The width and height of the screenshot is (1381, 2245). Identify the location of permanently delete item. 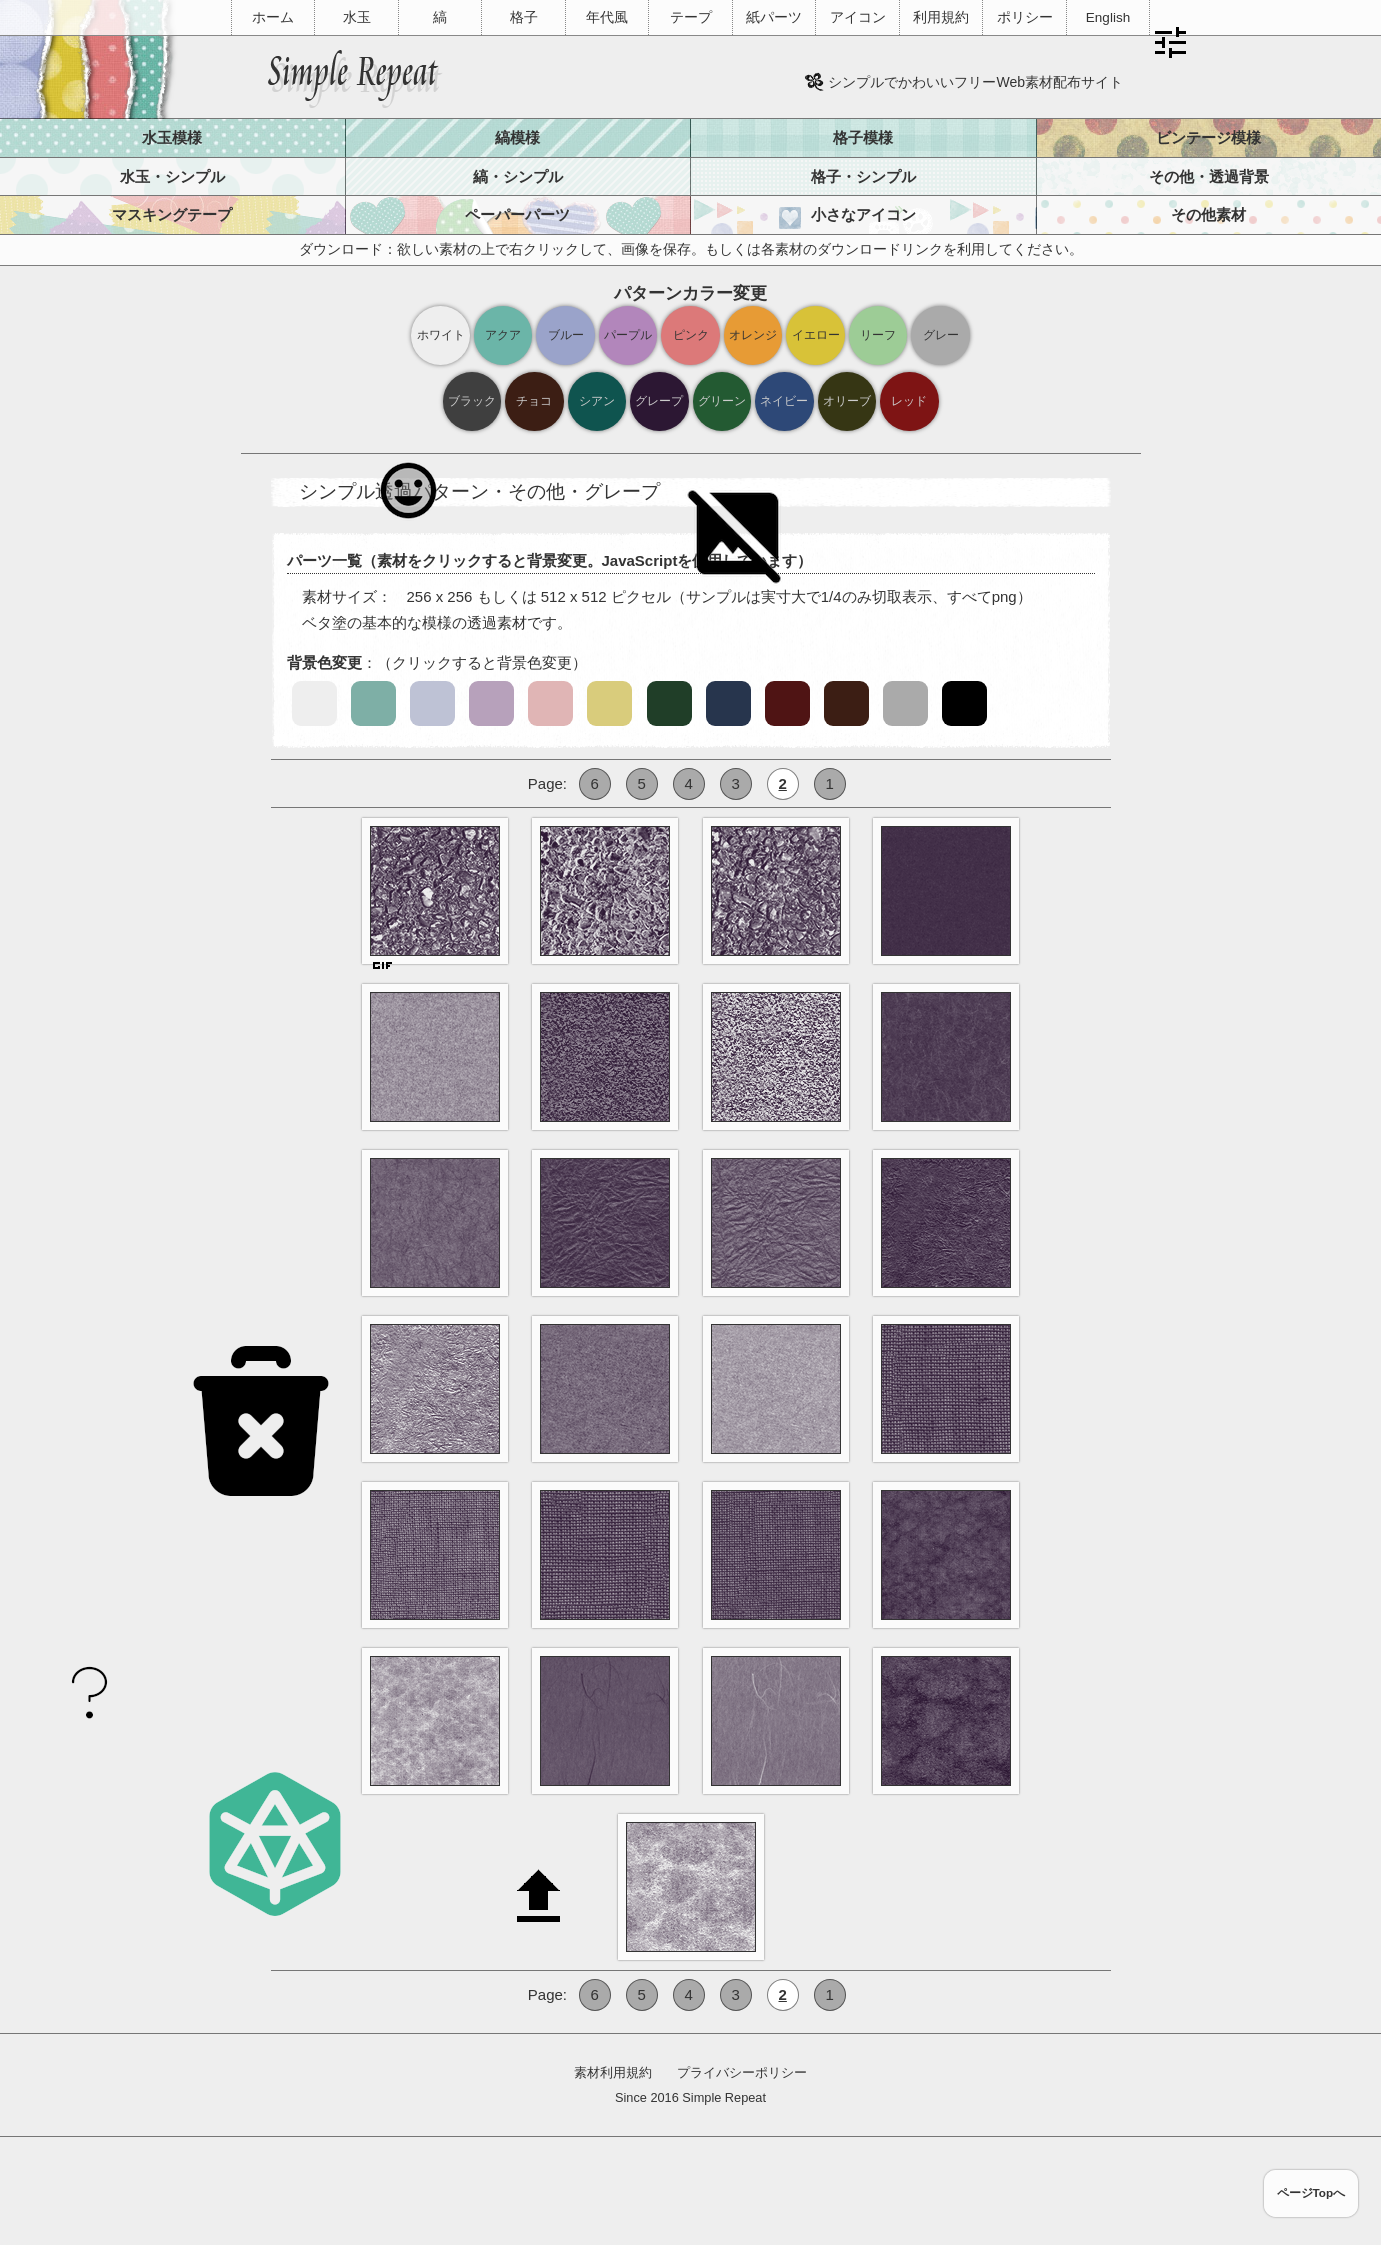
(261, 1421).